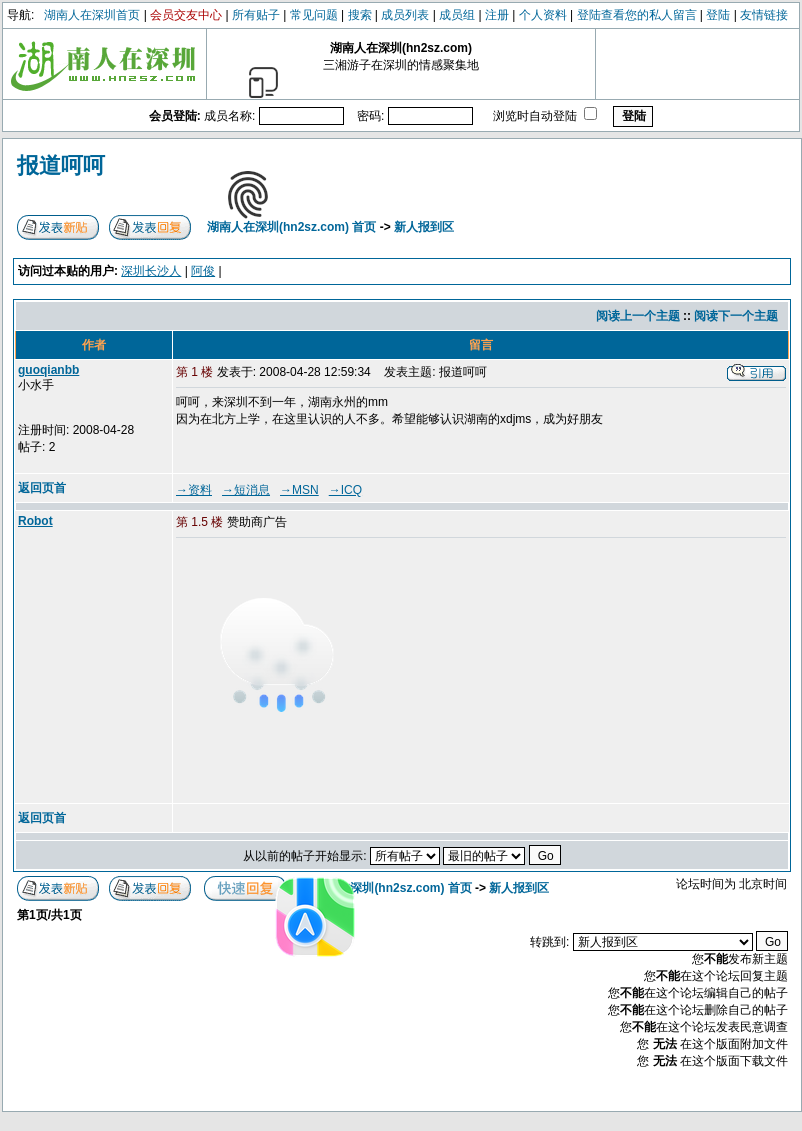 This screenshot has height=1131, width=802. What do you see at coordinates (277, 655) in the screenshot?
I see `indicates mixed precipitation weather conditions` at bounding box center [277, 655].